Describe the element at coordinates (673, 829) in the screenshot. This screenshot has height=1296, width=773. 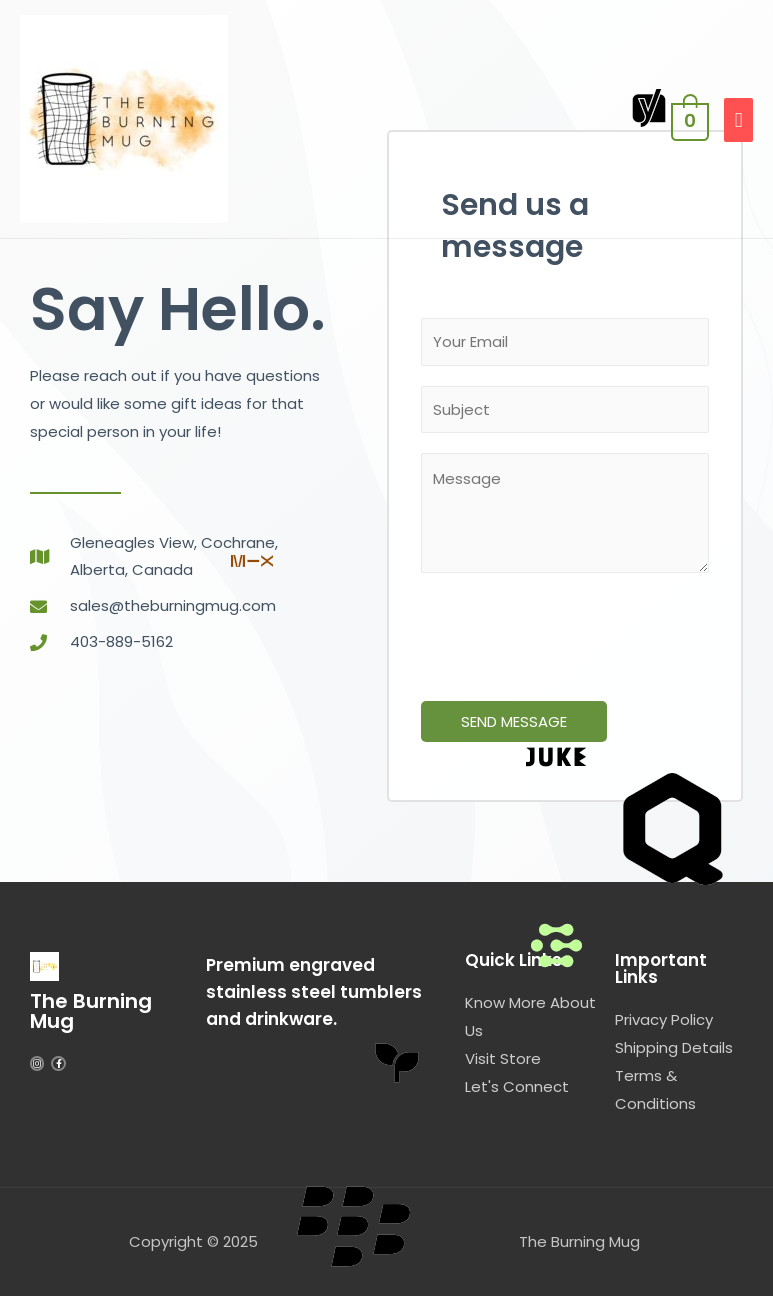
I see `qubes os logo` at that location.